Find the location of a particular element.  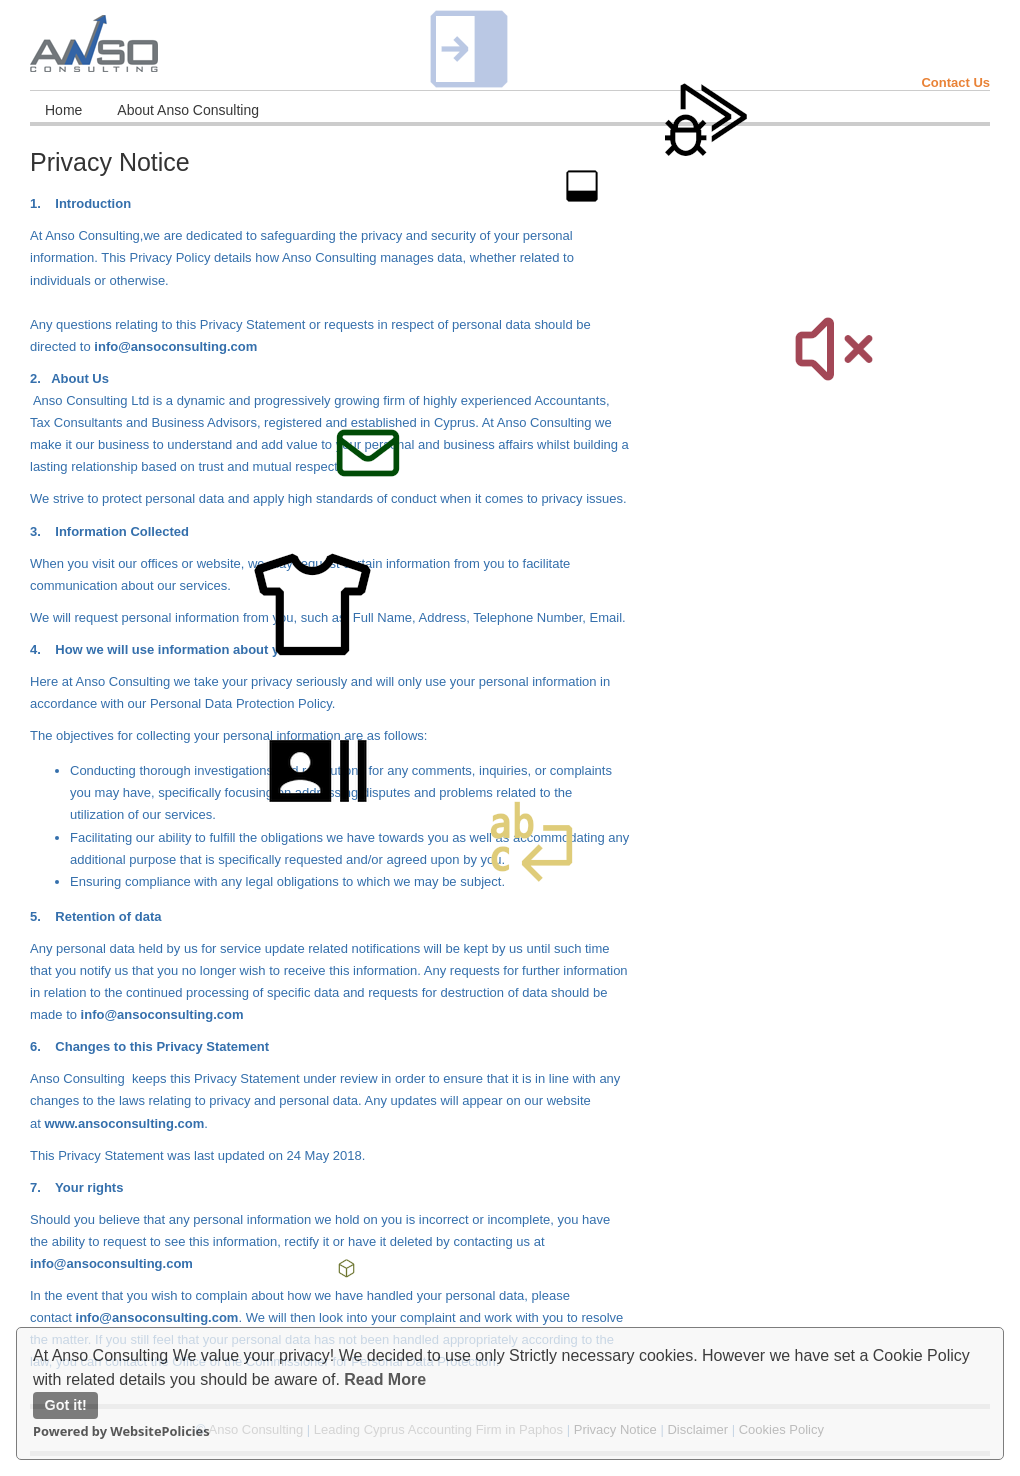

view recently contacted people is located at coordinates (318, 771).